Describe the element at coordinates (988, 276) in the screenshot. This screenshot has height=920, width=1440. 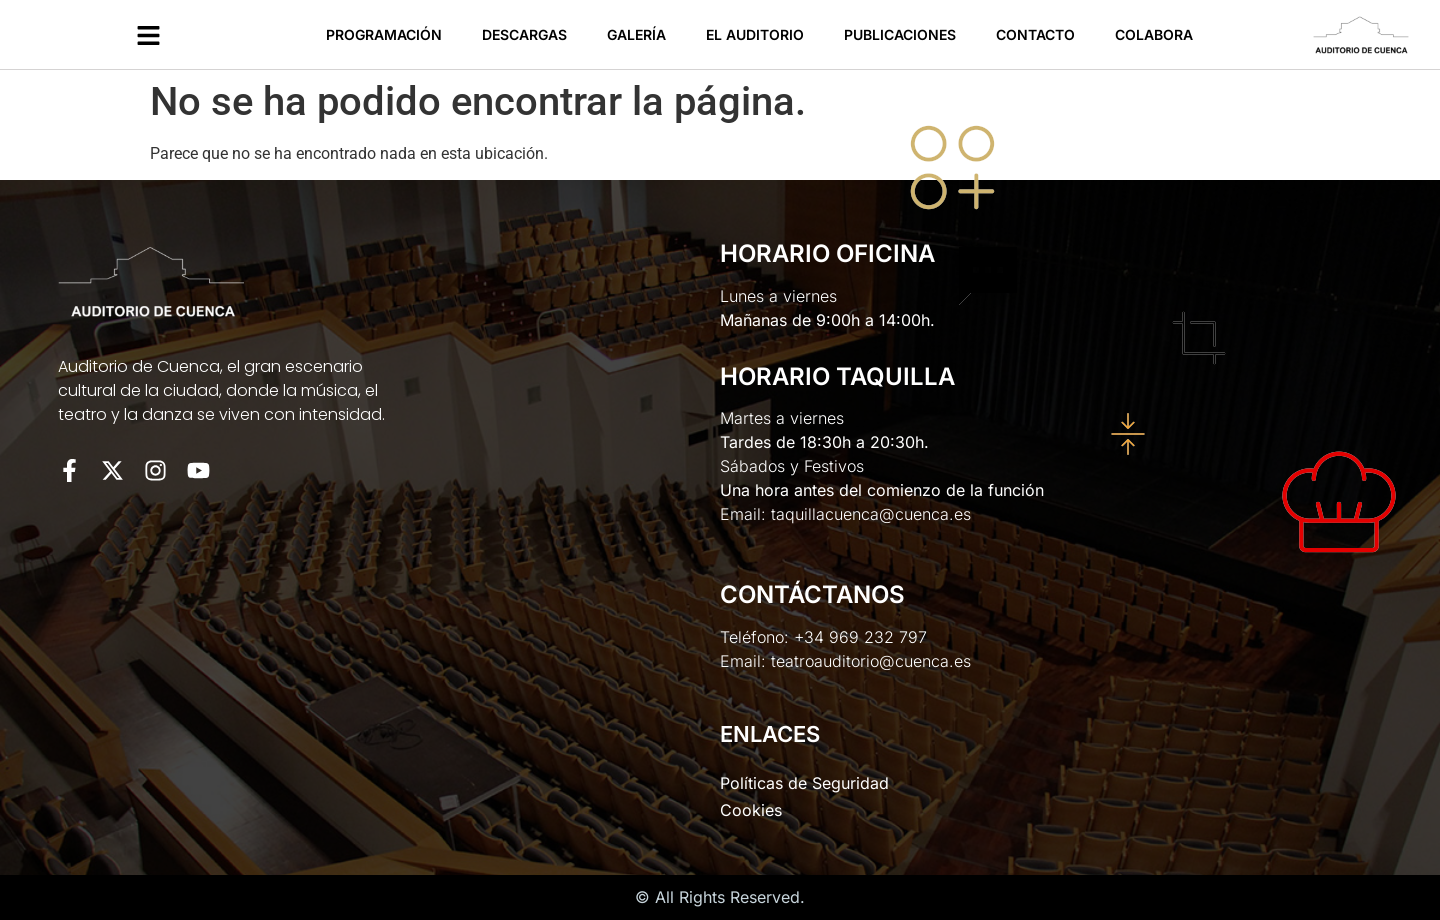
I see `open text messaging app` at that location.